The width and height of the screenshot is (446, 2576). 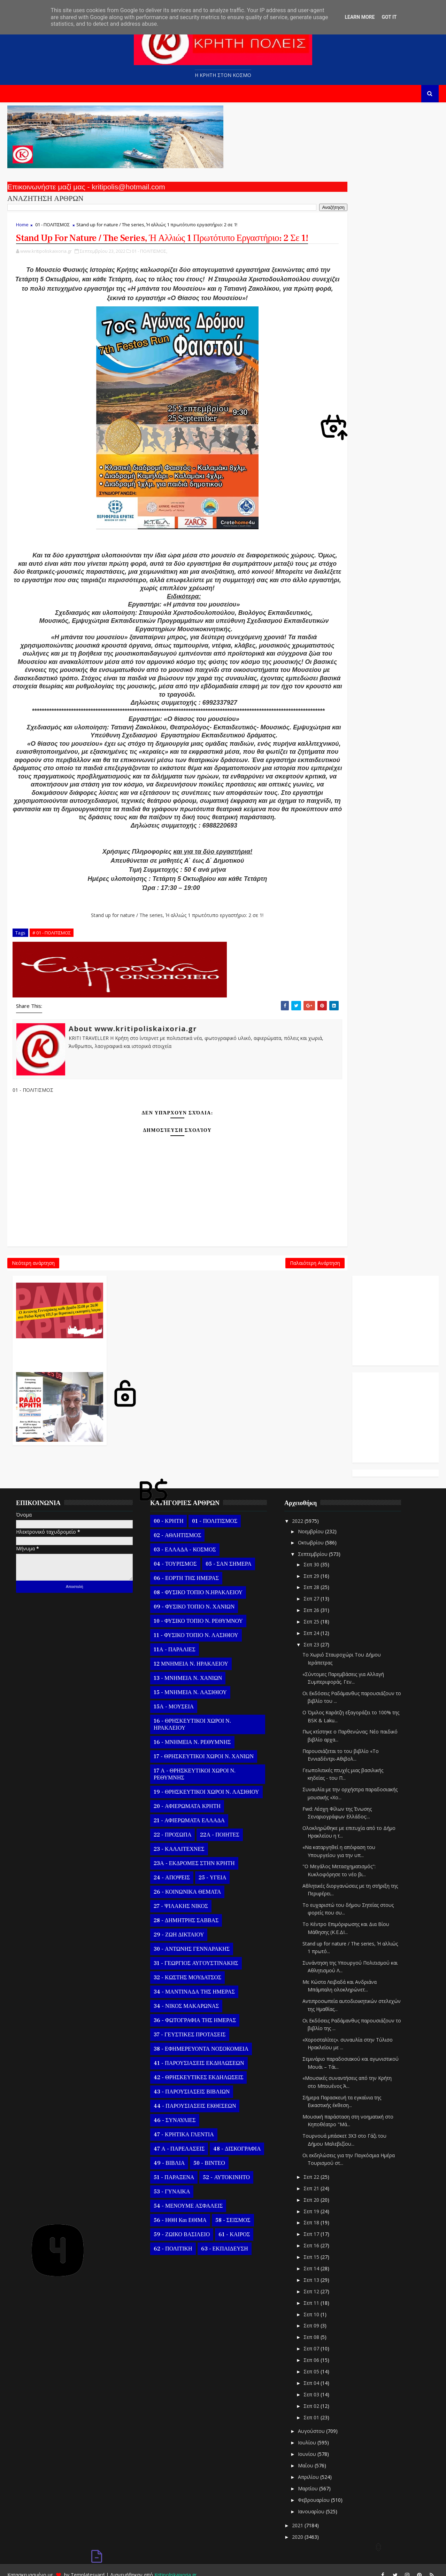 What do you see at coordinates (333, 426) in the screenshot?
I see `upload items from your basket` at bounding box center [333, 426].